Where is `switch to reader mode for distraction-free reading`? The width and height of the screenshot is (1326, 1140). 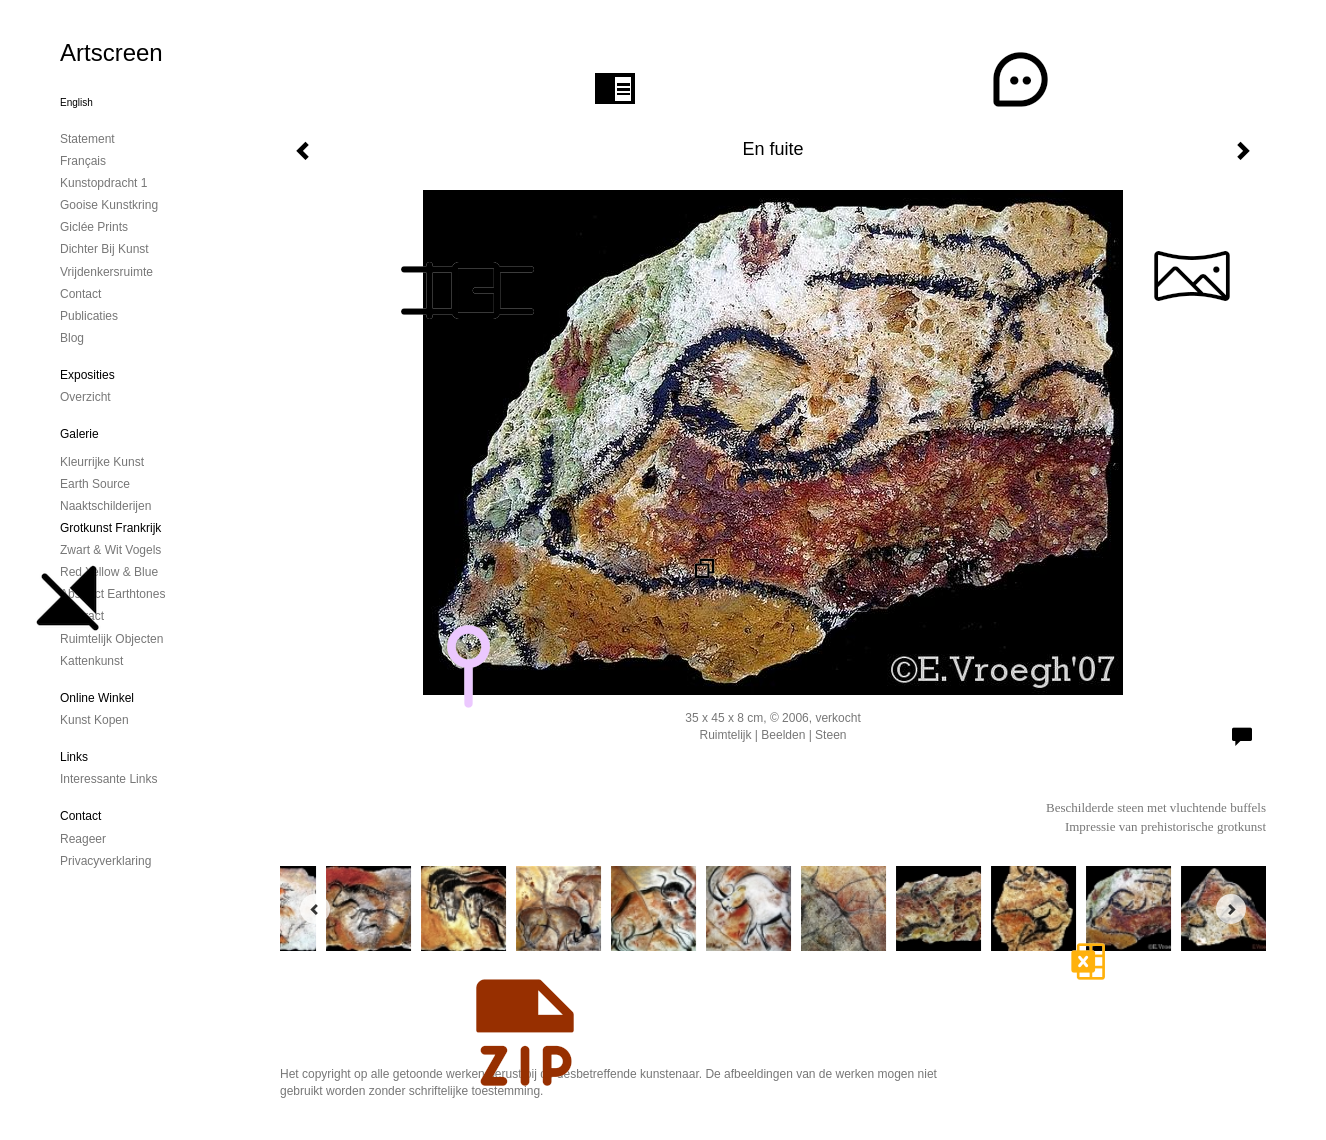 switch to reader mode for distraction-free reading is located at coordinates (615, 88).